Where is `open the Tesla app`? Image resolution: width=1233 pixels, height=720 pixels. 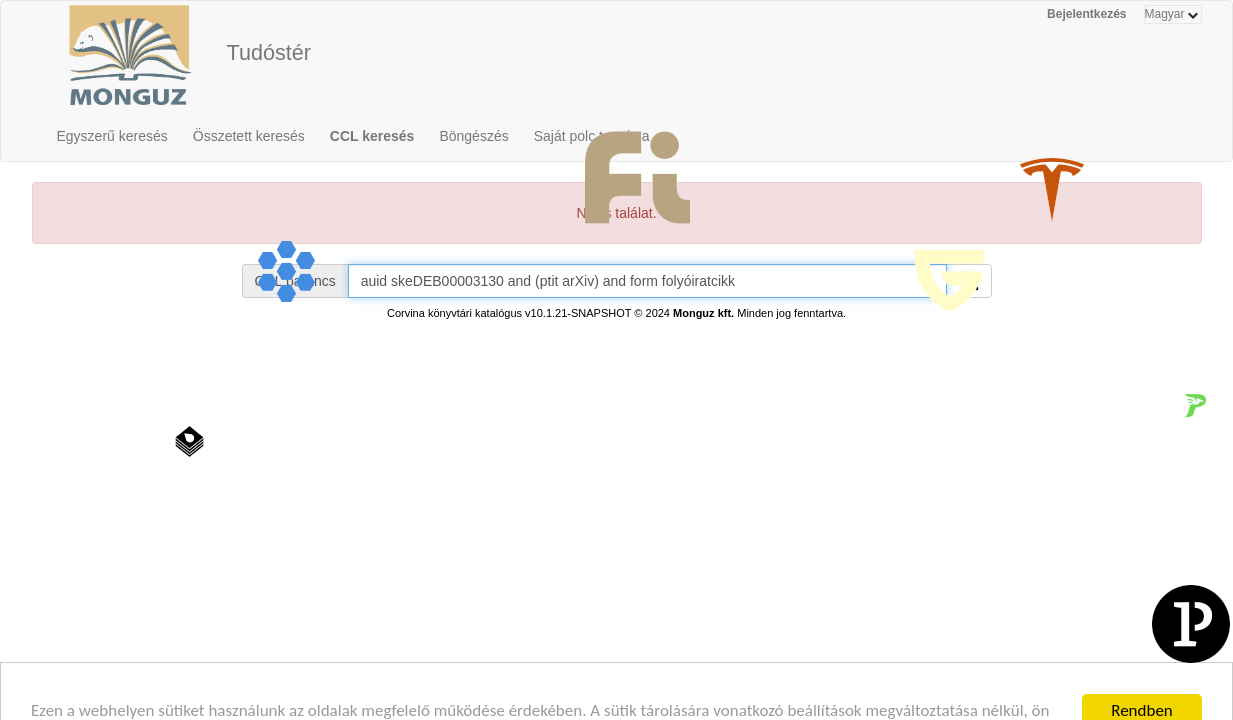 open the Tesla app is located at coordinates (1052, 190).